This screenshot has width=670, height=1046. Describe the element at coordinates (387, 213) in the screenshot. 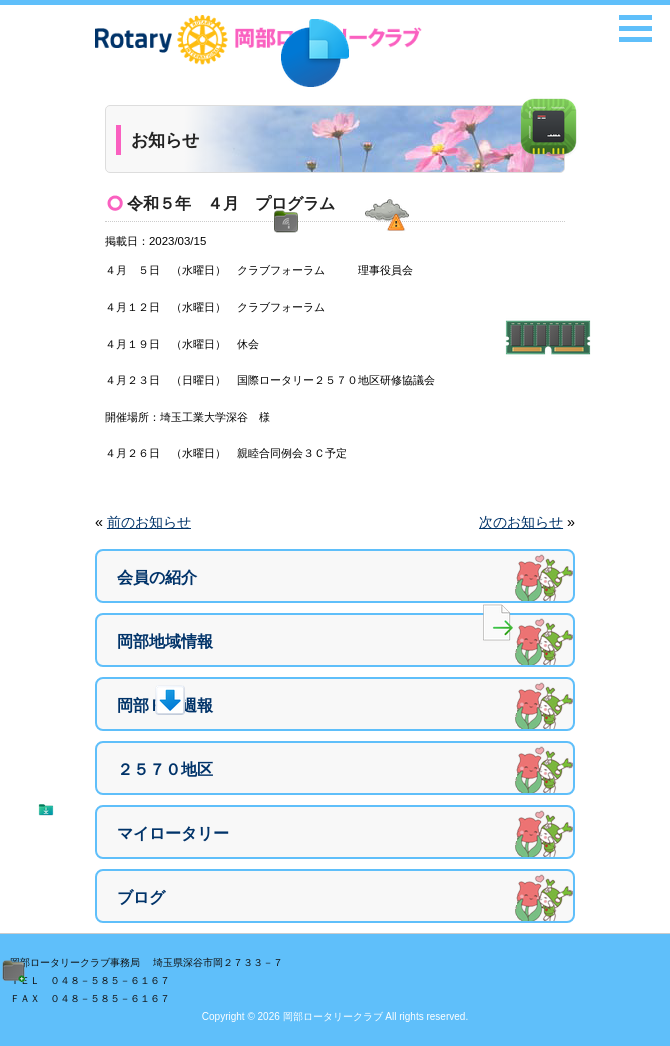

I see `indicates severe weather warning in your area` at that location.